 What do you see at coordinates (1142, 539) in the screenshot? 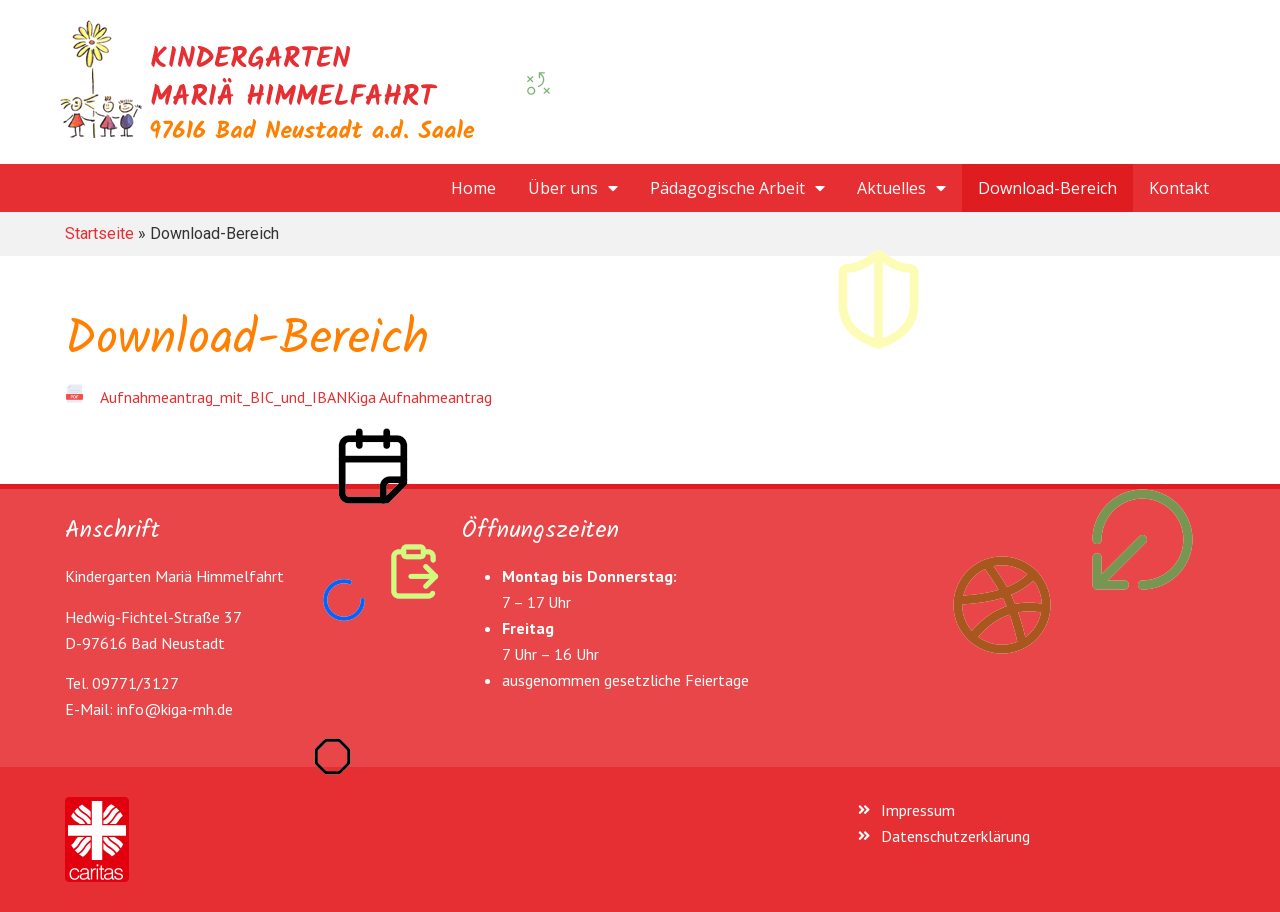
I see `export or download content to the bottom-left` at bounding box center [1142, 539].